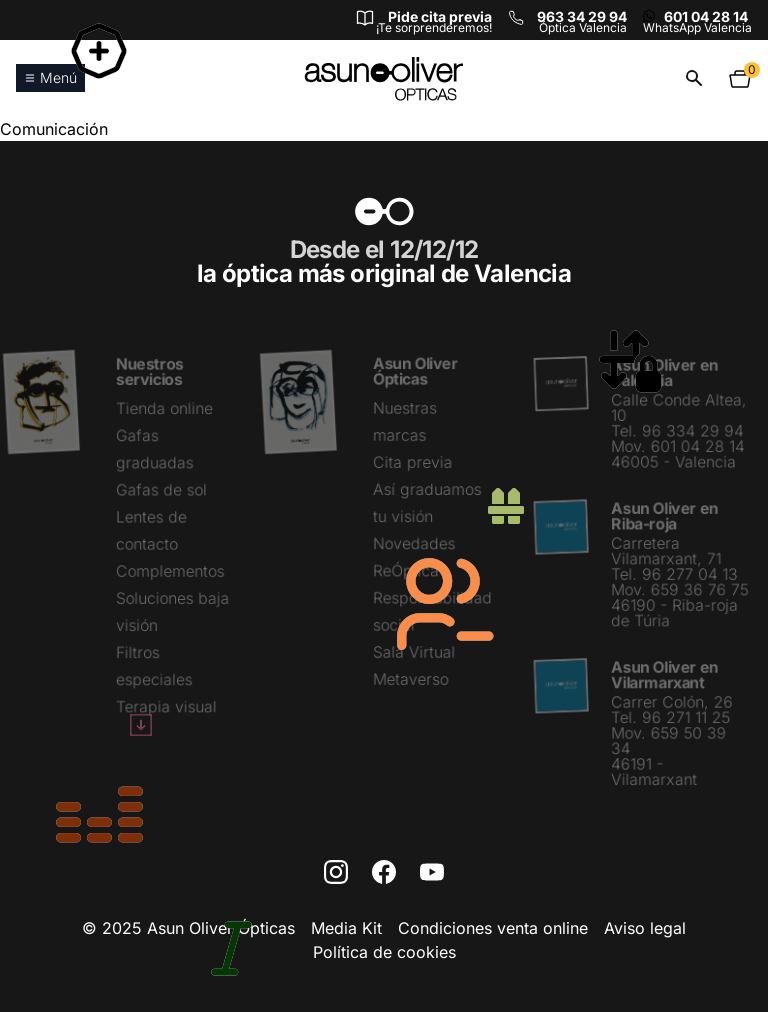  What do you see at coordinates (506, 506) in the screenshot?
I see `set boundary or perimeter limits` at bounding box center [506, 506].